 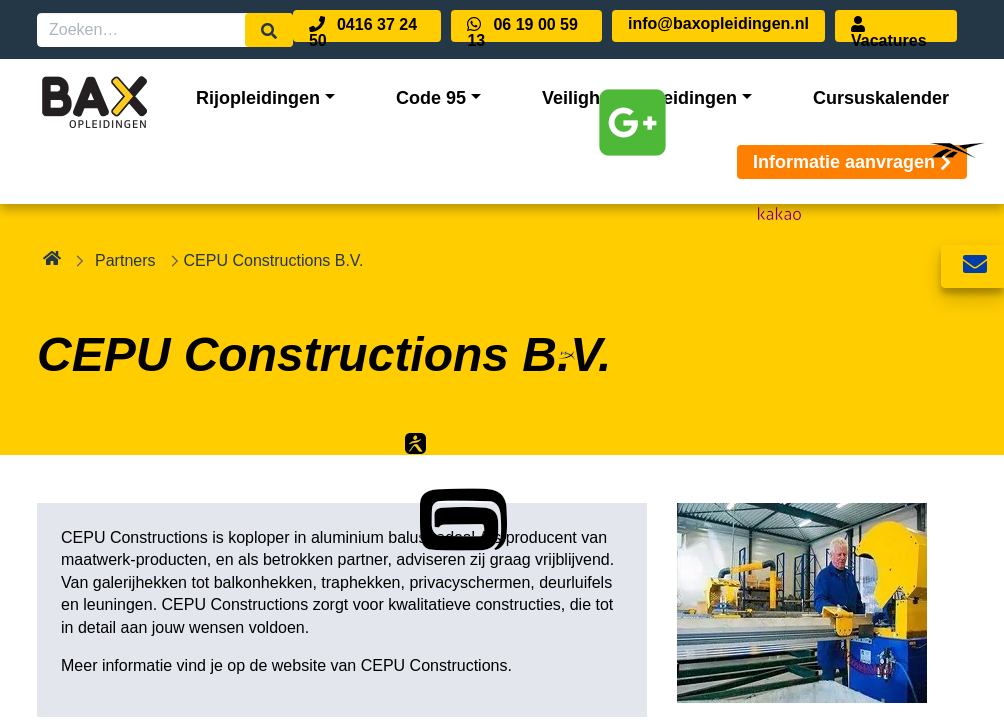 What do you see at coordinates (463, 519) in the screenshot?
I see `open the Gameloft game launcher` at bounding box center [463, 519].